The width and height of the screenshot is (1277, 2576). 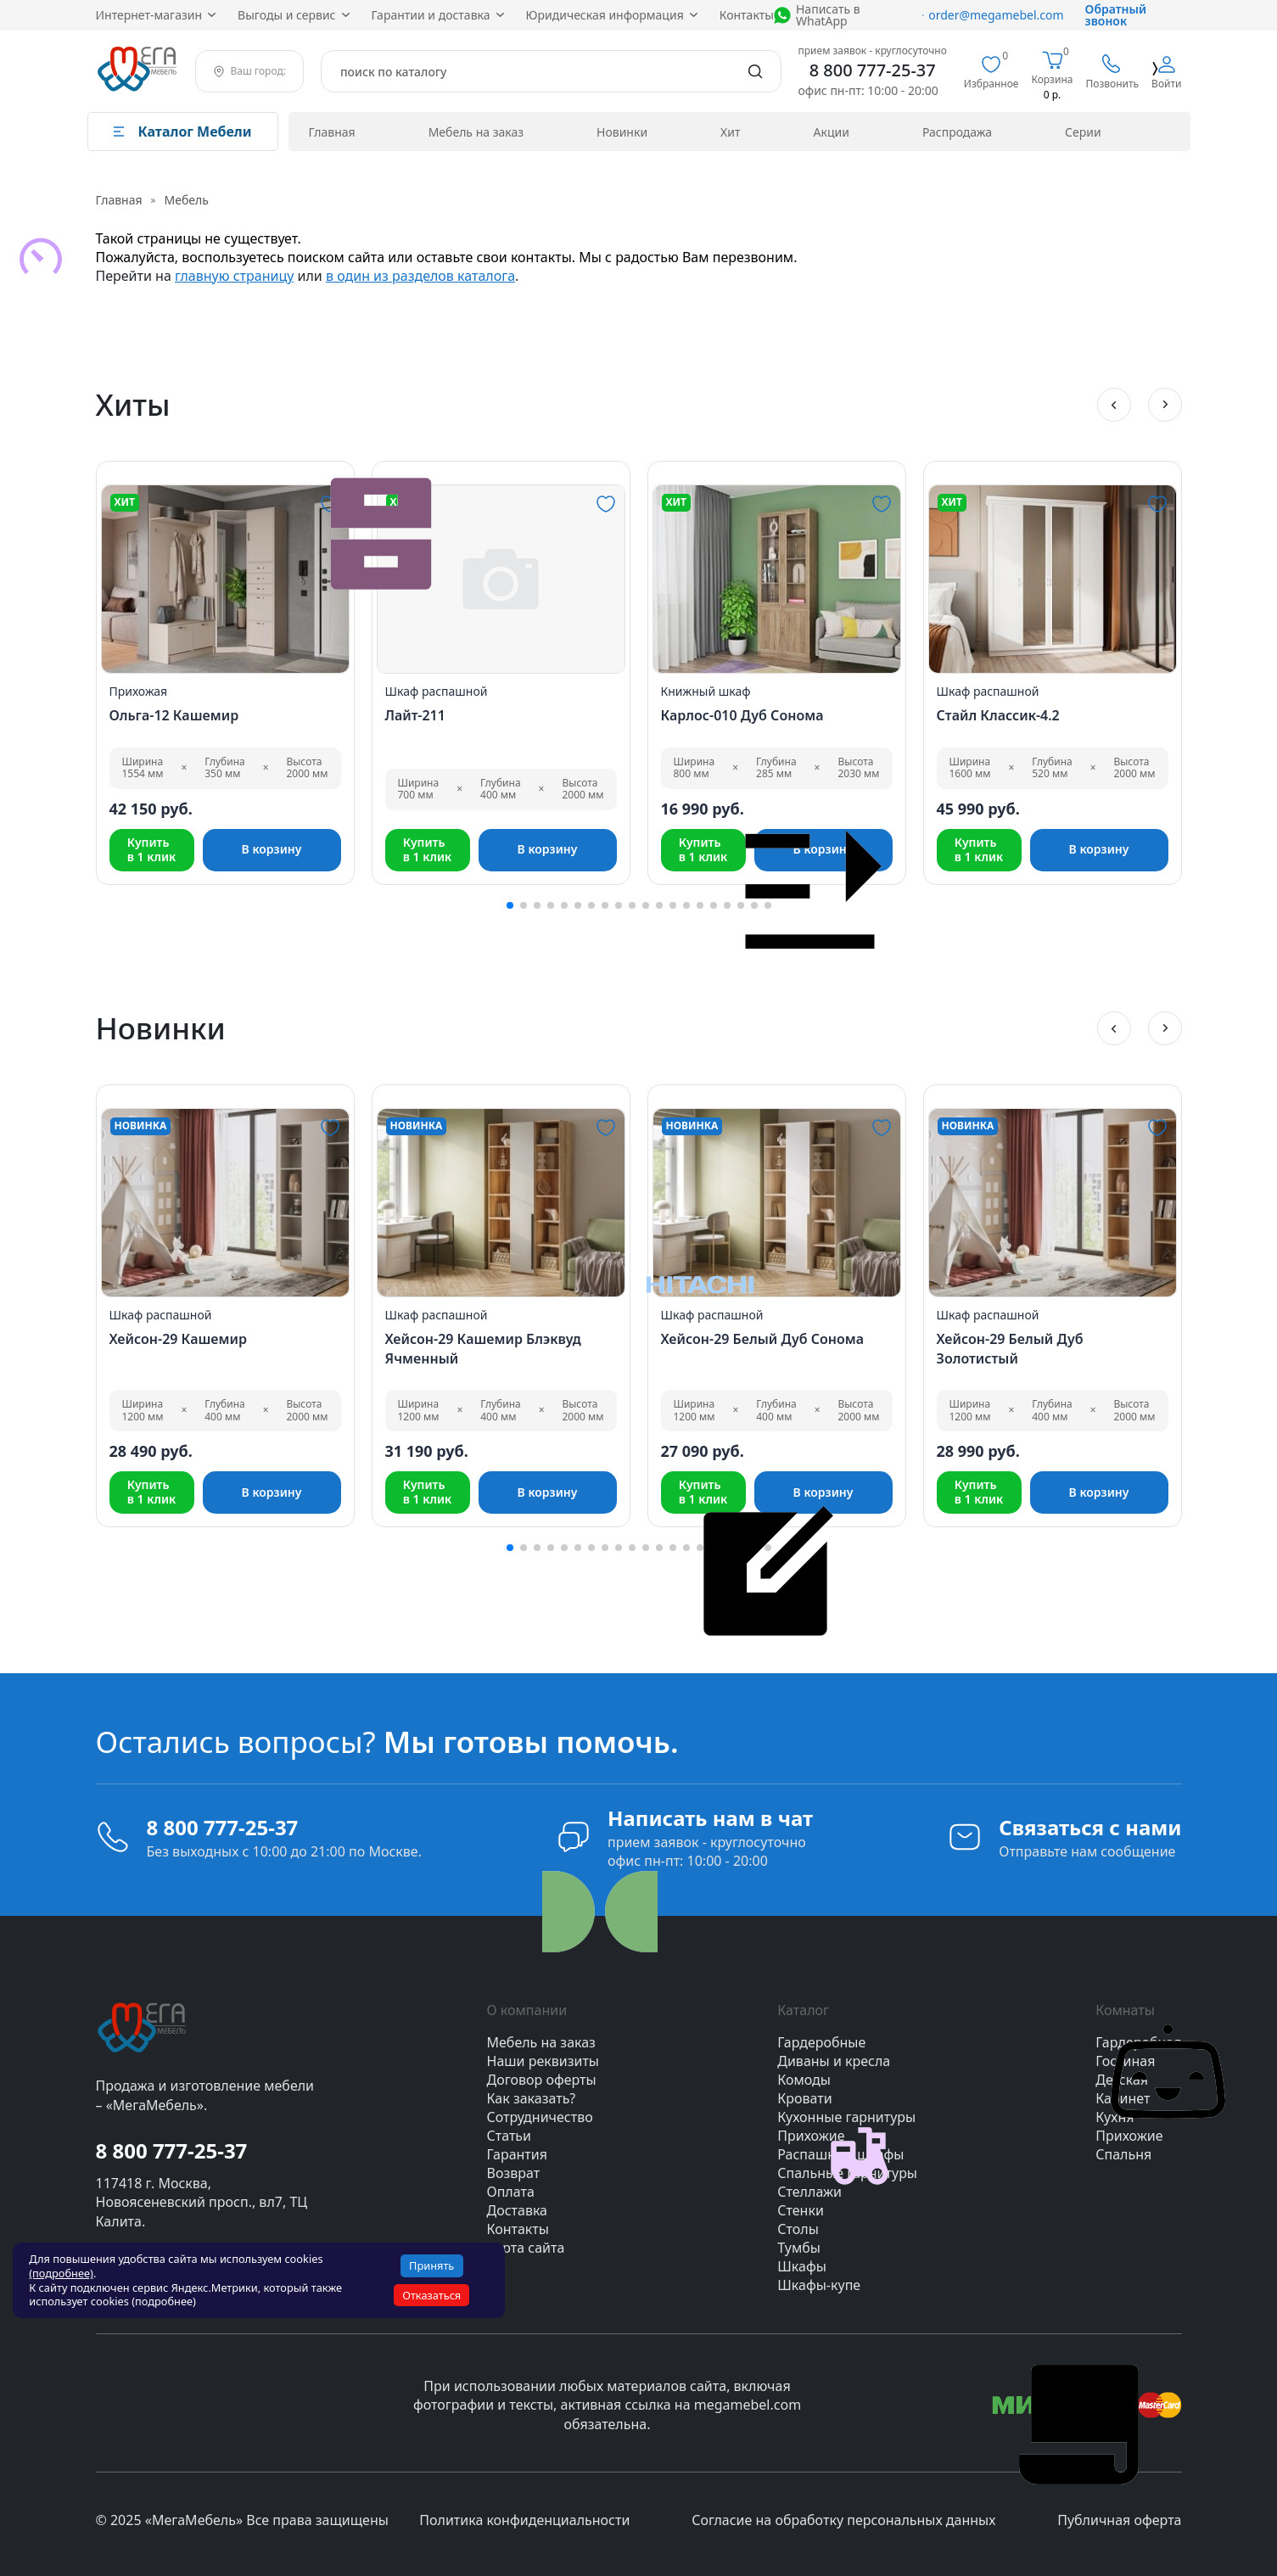 What do you see at coordinates (600, 1912) in the screenshot?
I see `indicates dolby audio or surround sound support` at bounding box center [600, 1912].